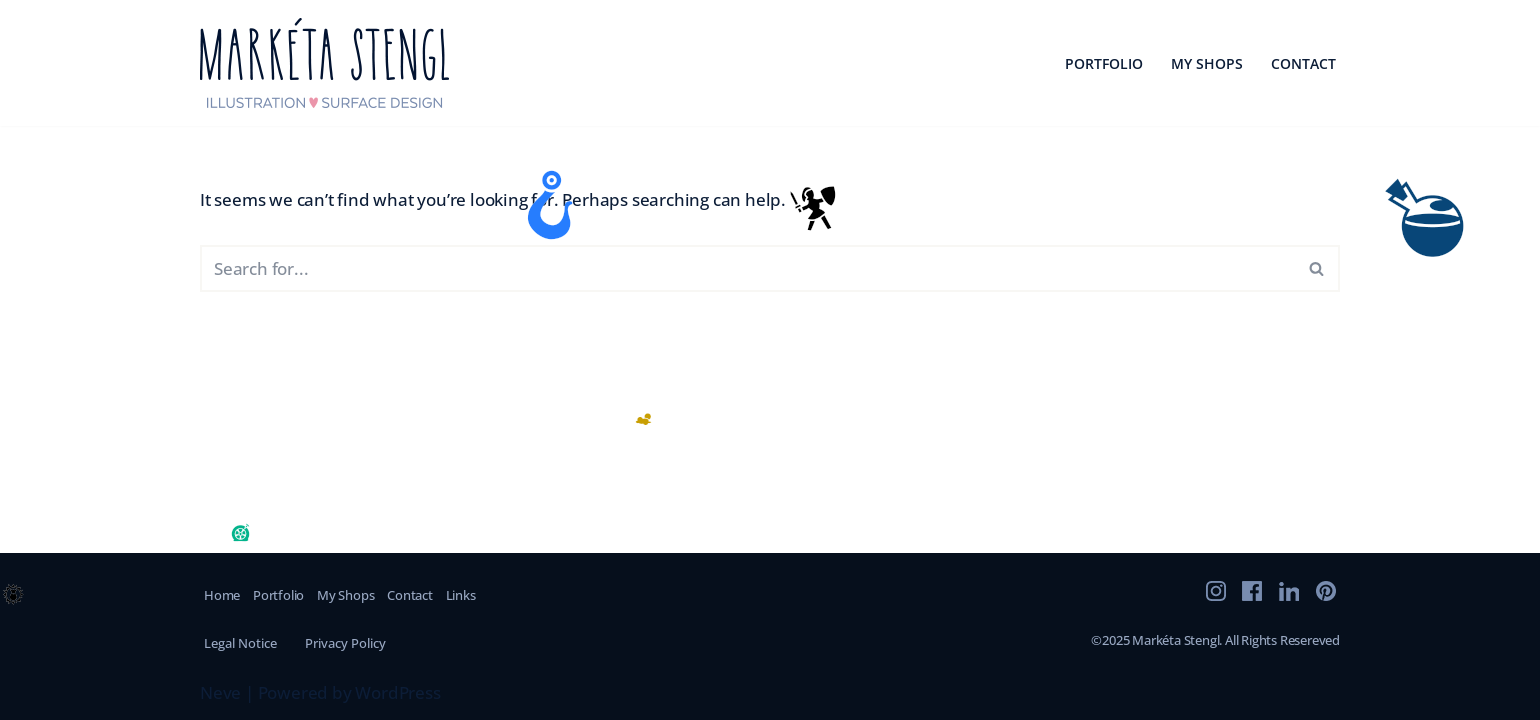 This screenshot has height=720, width=1540. I want to click on fishing or hook-related game mechanic, so click(550, 205).